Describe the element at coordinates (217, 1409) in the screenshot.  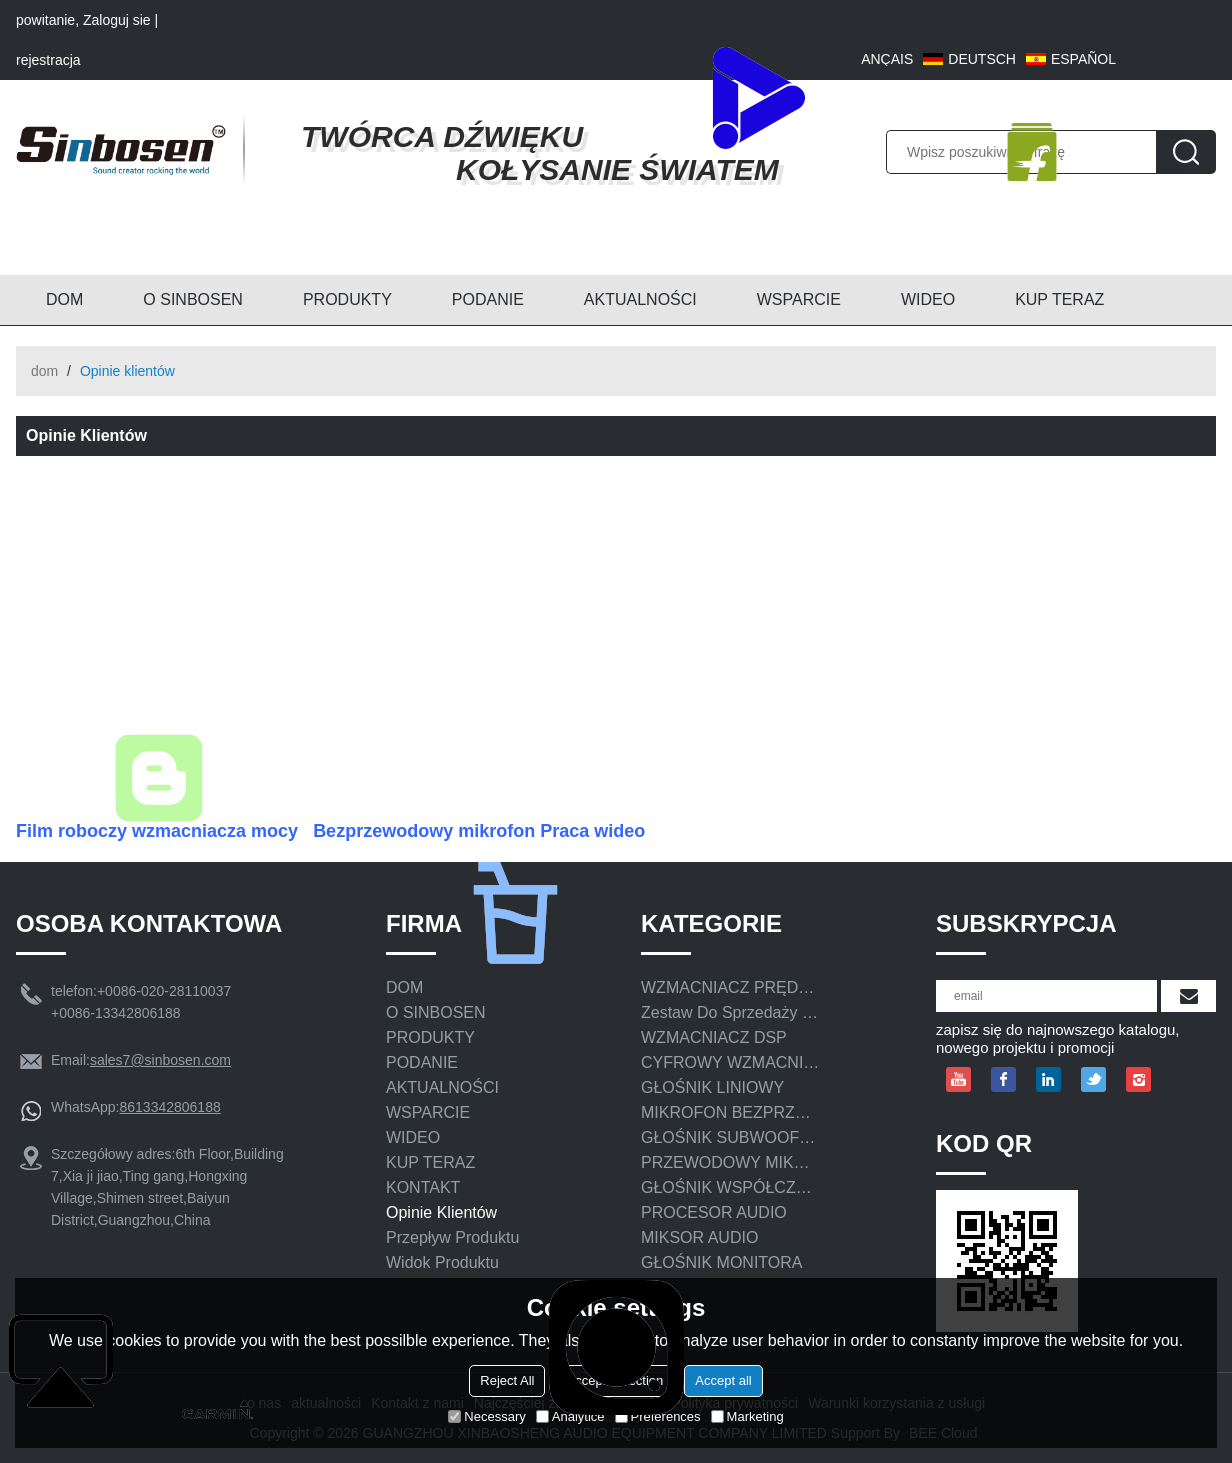
I see `garmin app or service branding` at that location.